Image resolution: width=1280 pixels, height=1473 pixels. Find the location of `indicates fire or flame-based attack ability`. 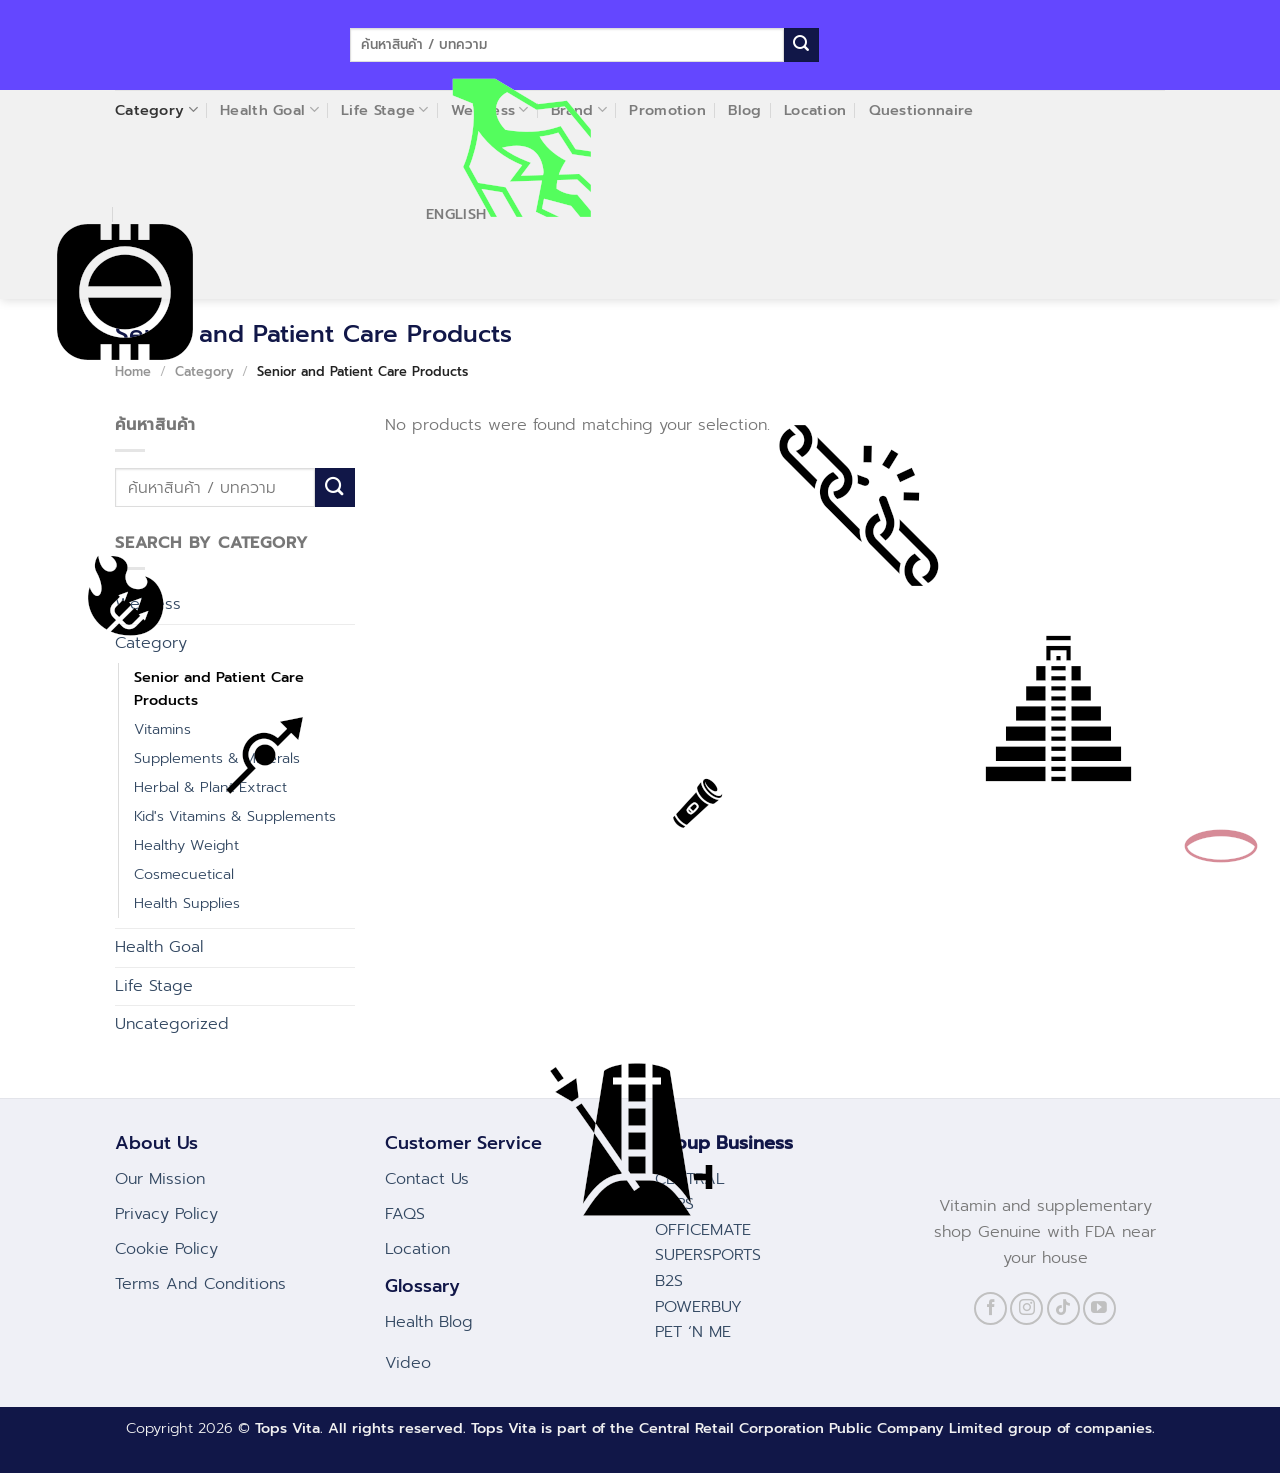

indicates fire or flame-based attack ability is located at coordinates (124, 596).